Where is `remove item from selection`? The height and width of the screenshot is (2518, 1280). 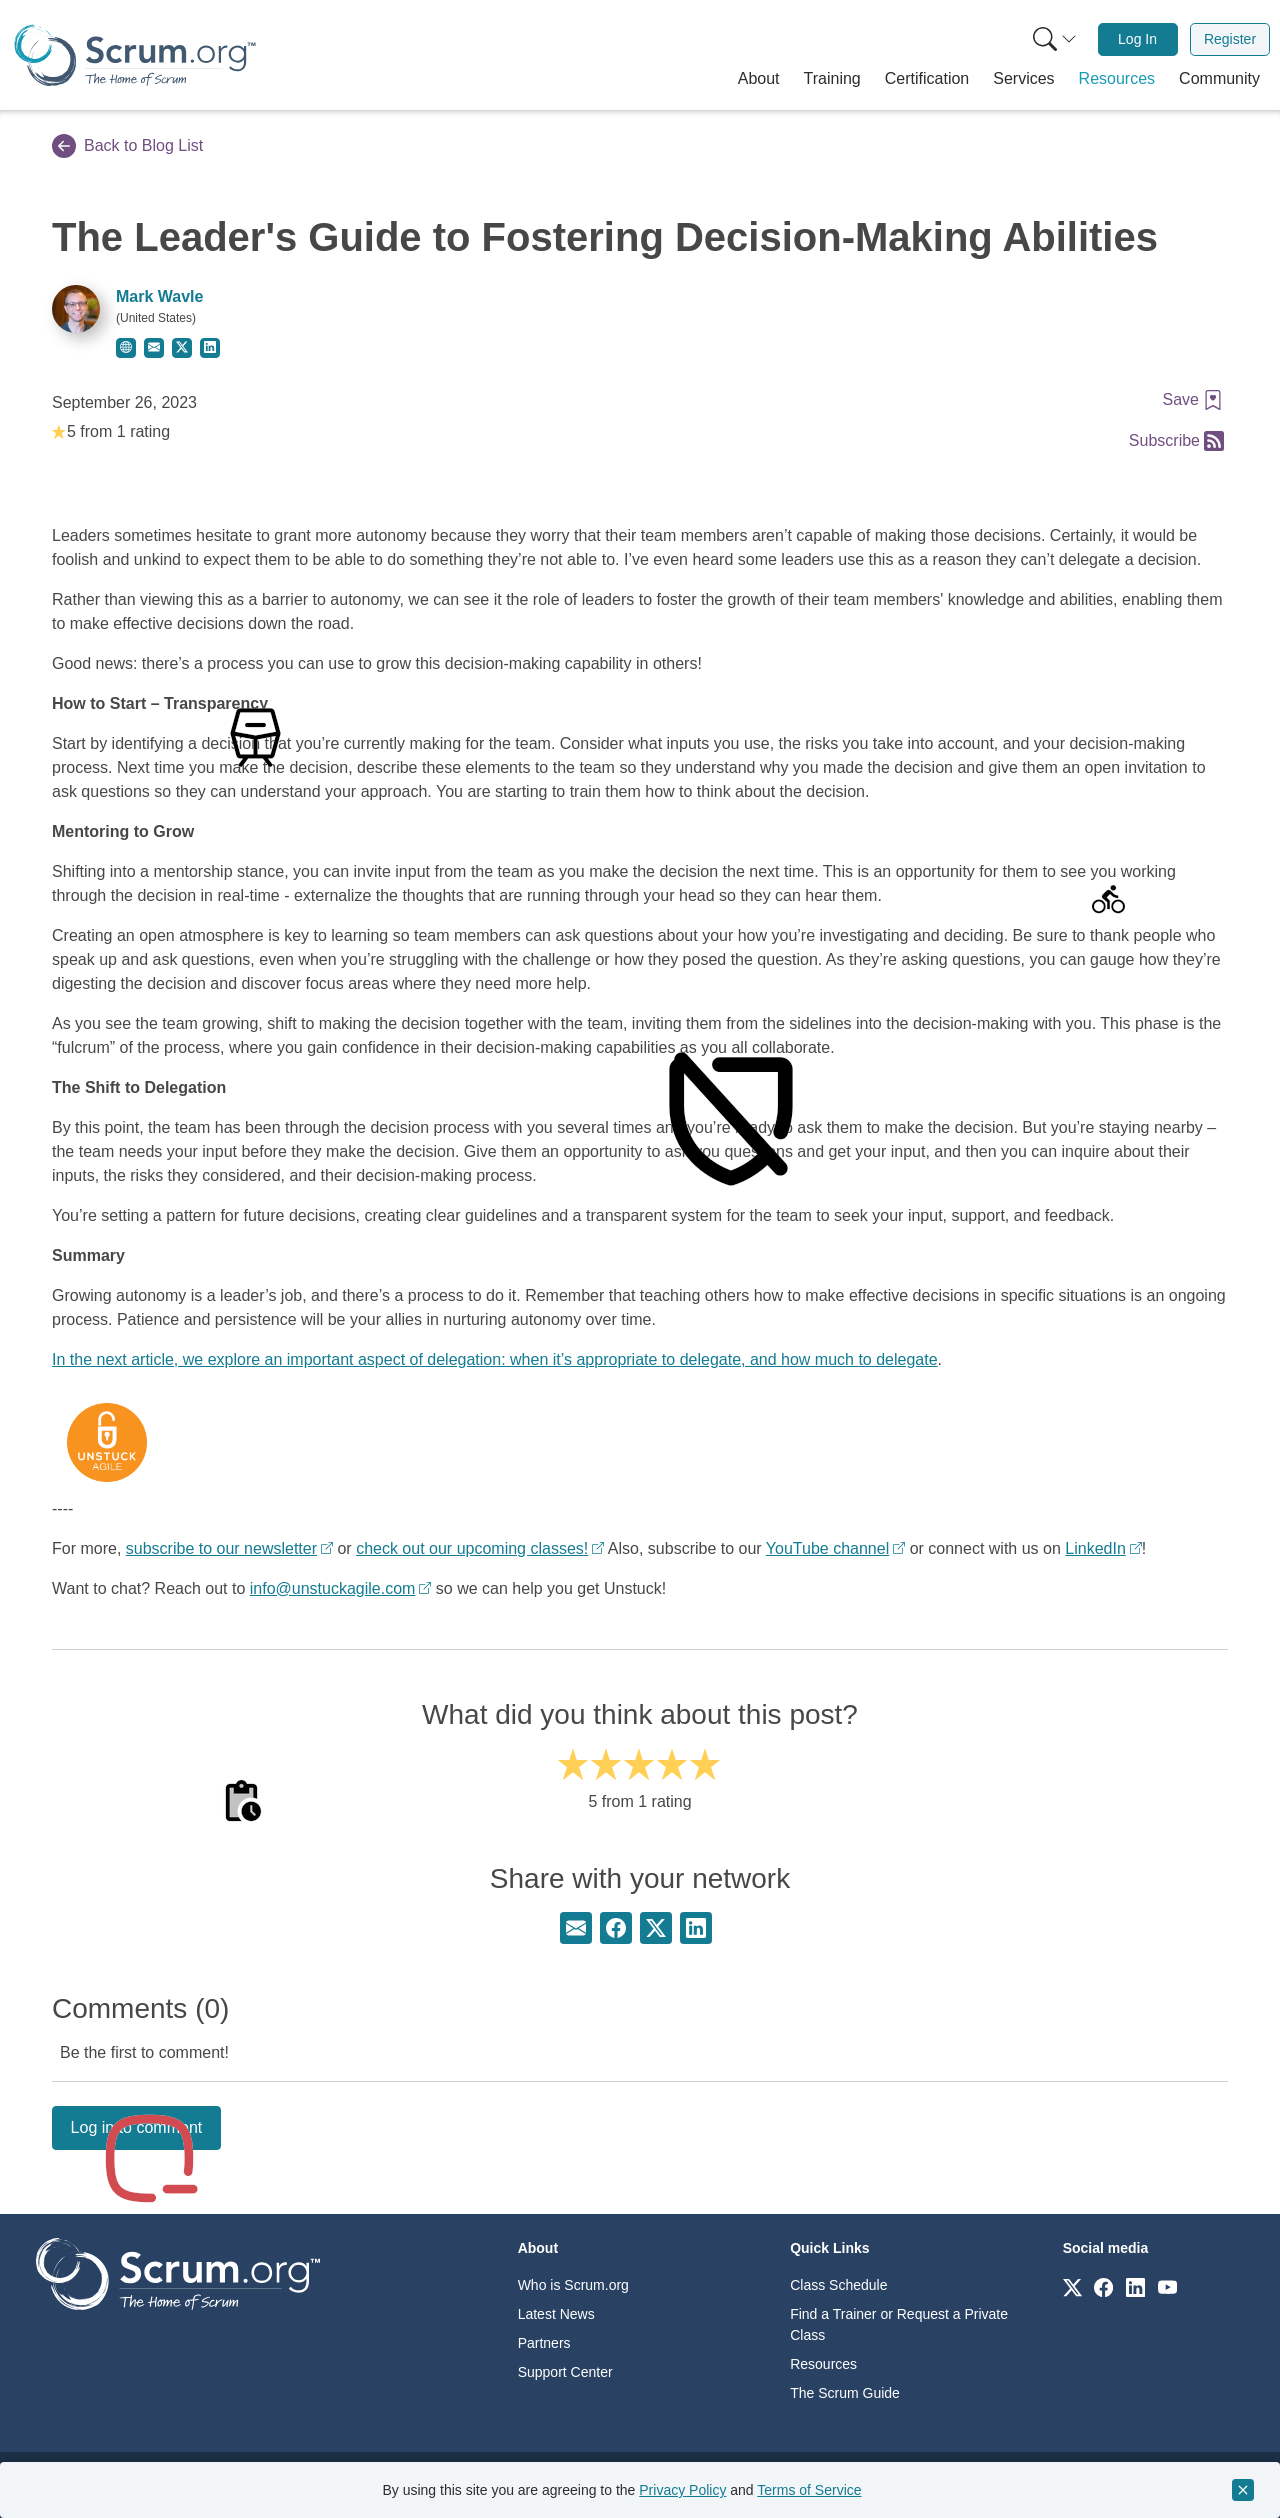
remove item from selection is located at coordinates (149, 2158).